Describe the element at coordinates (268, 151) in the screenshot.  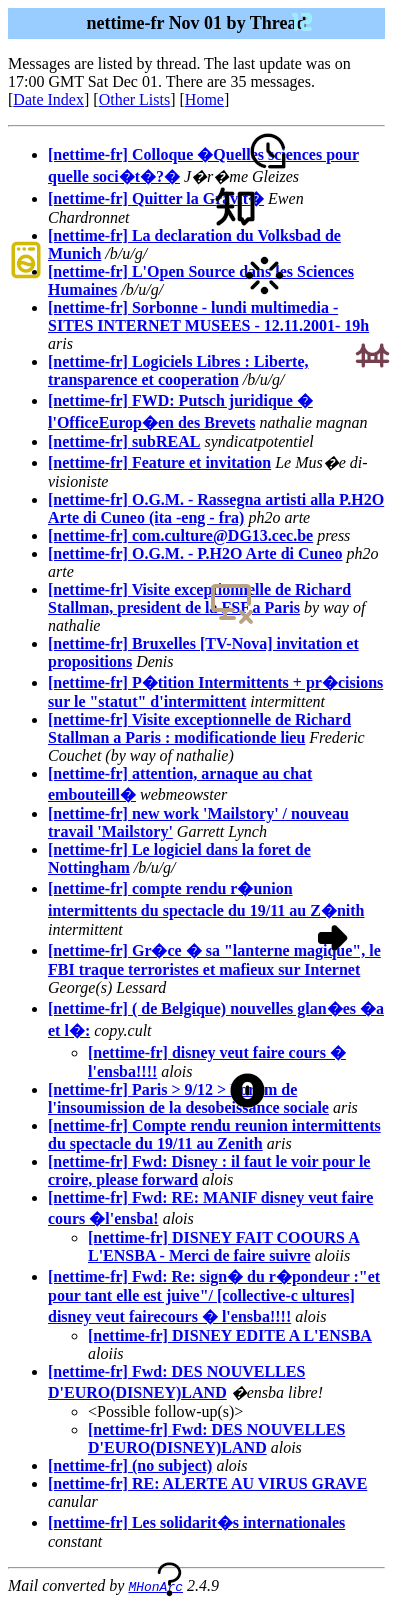
I see `track days until an event or deadline` at that location.